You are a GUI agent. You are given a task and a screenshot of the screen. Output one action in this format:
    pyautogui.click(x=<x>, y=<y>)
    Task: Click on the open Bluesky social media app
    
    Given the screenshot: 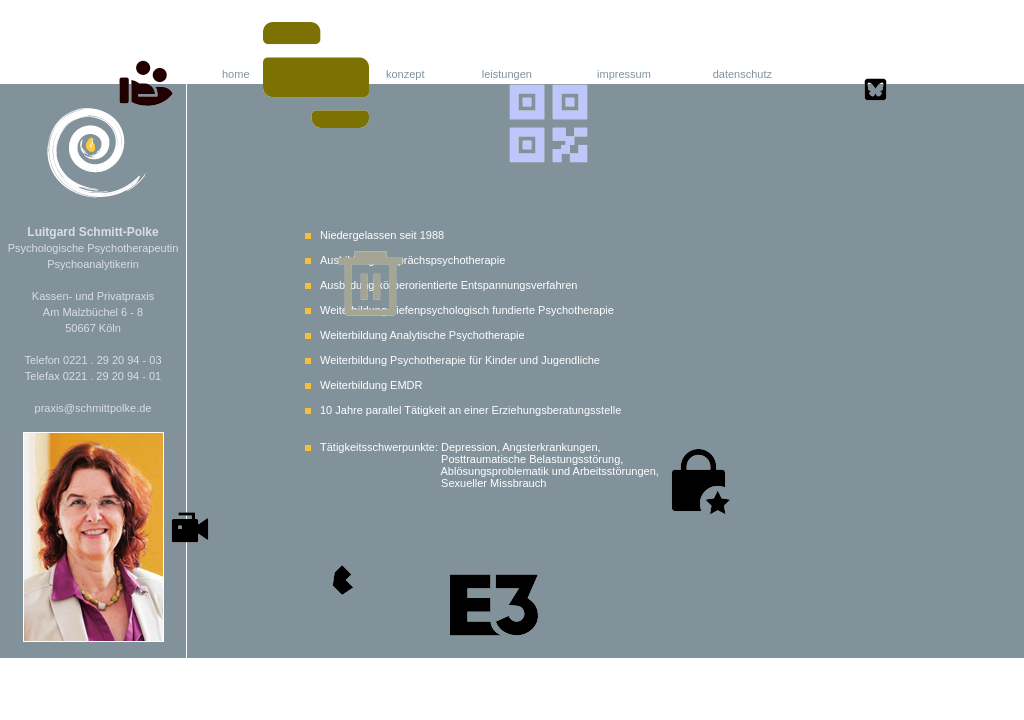 What is the action you would take?
    pyautogui.click(x=875, y=89)
    